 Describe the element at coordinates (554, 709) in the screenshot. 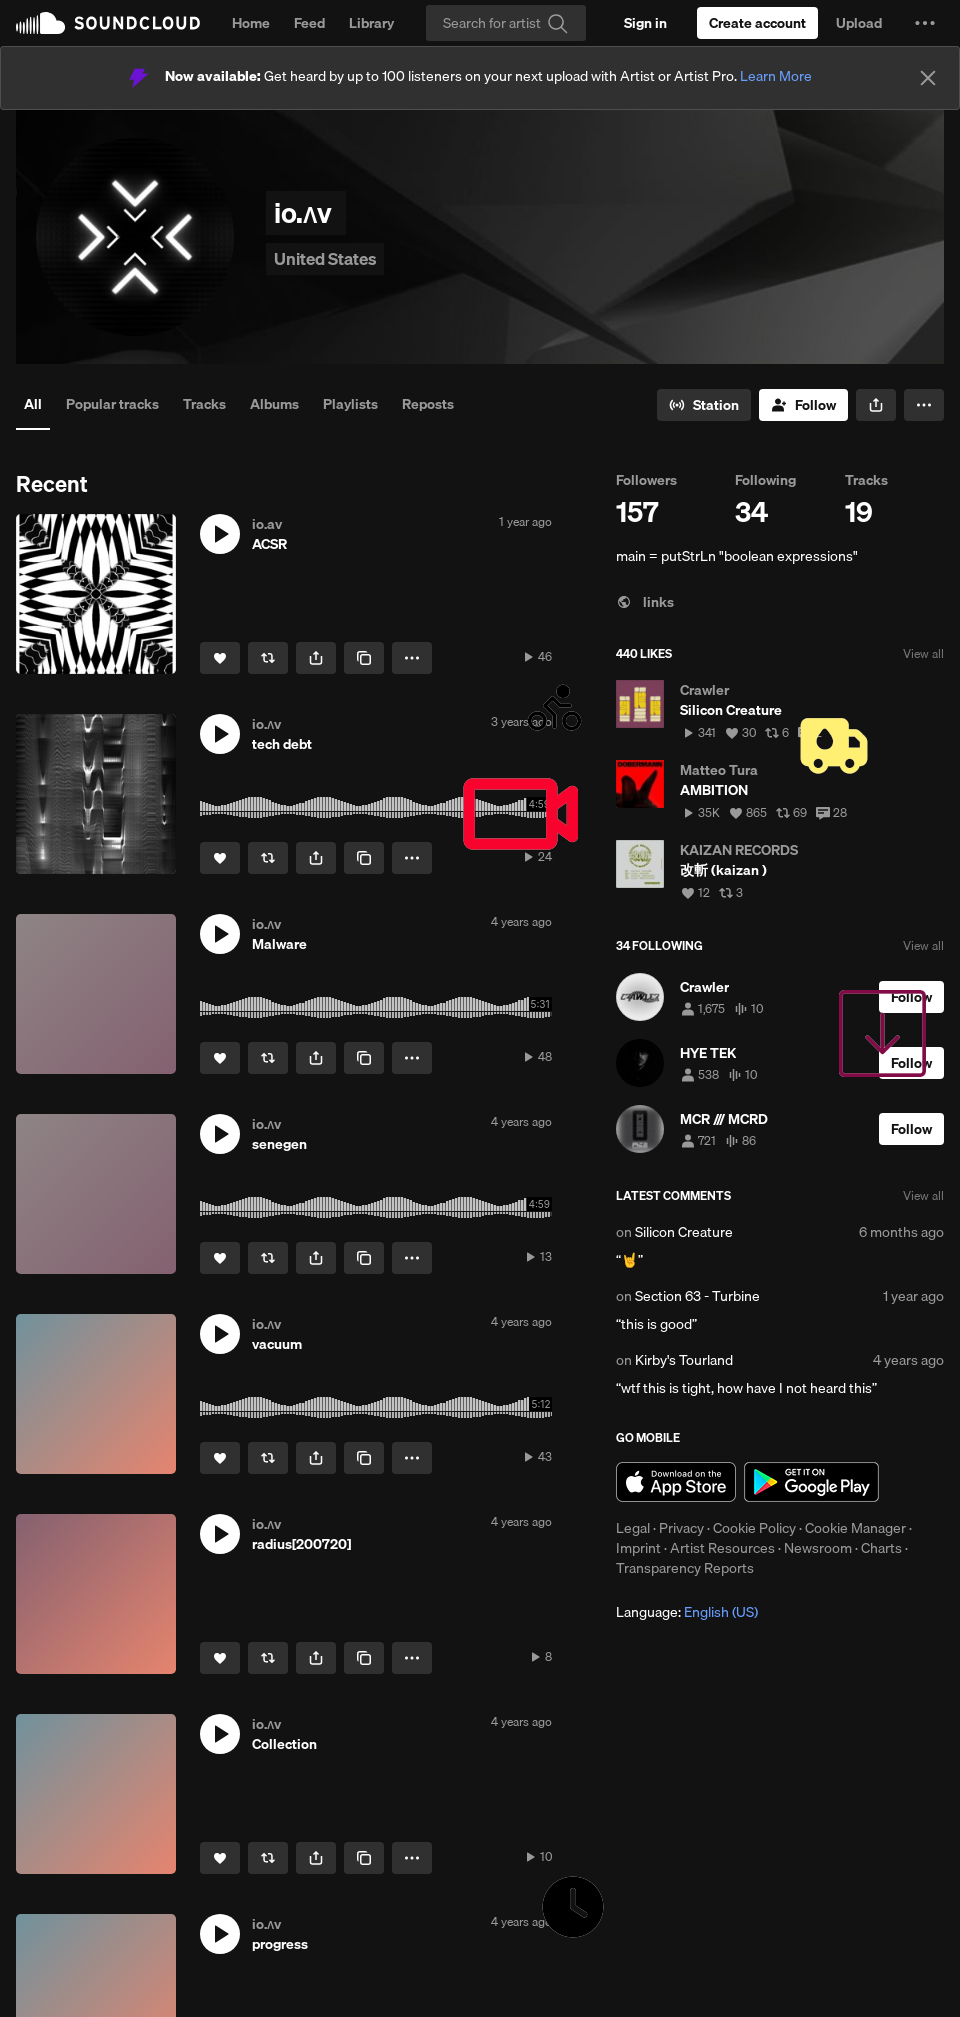

I see `access bike rental or cycling options` at that location.